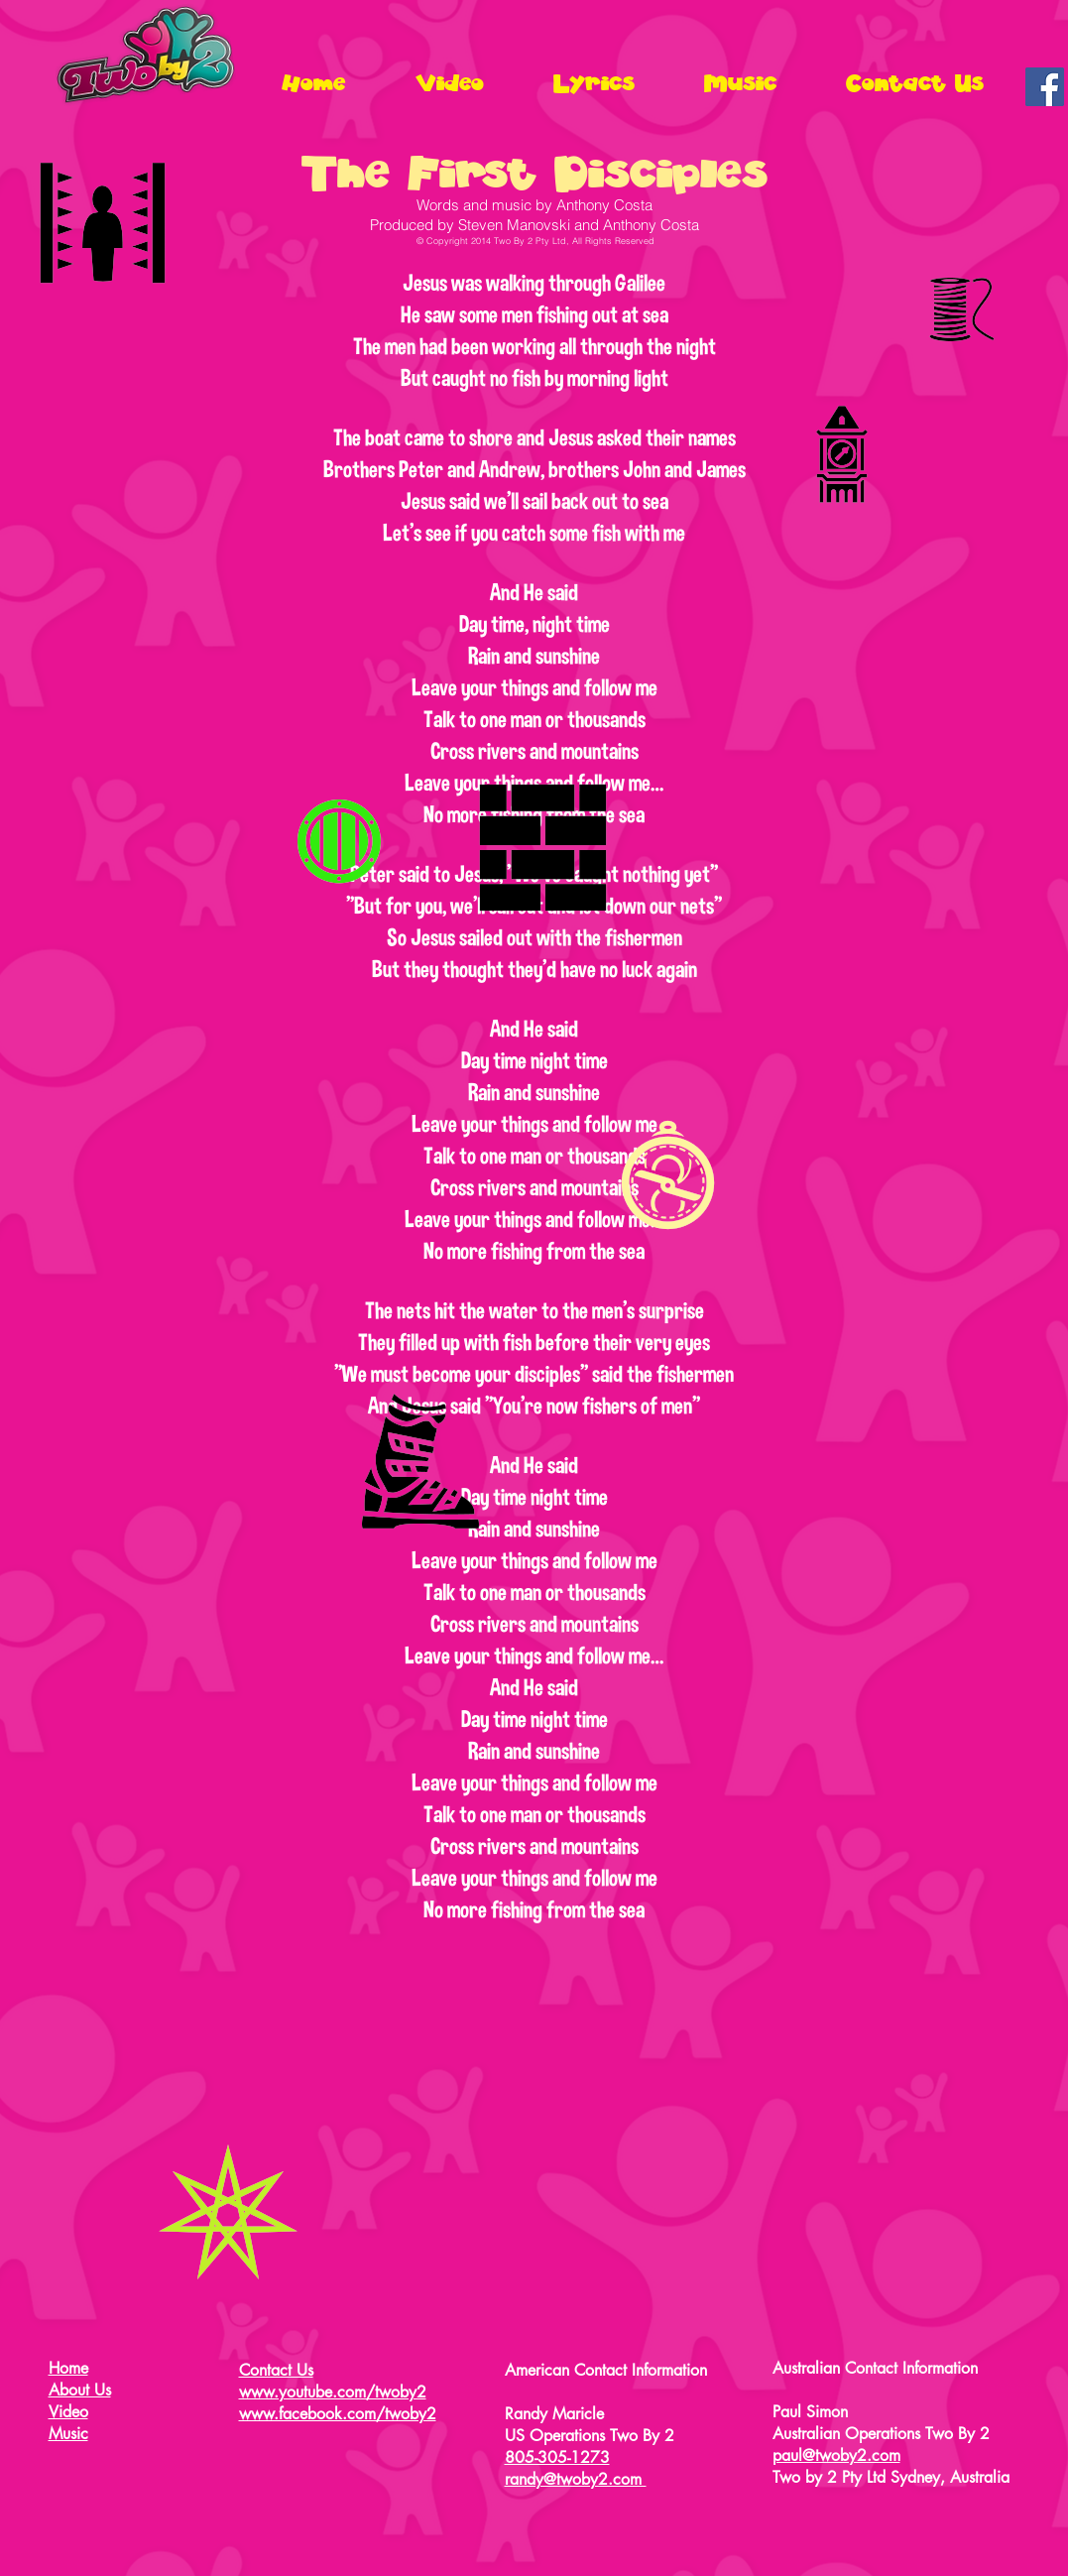 The width and height of the screenshot is (1068, 2576). I want to click on a seven-pointed star symbol for mystical or magical elements, so click(228, 2212).